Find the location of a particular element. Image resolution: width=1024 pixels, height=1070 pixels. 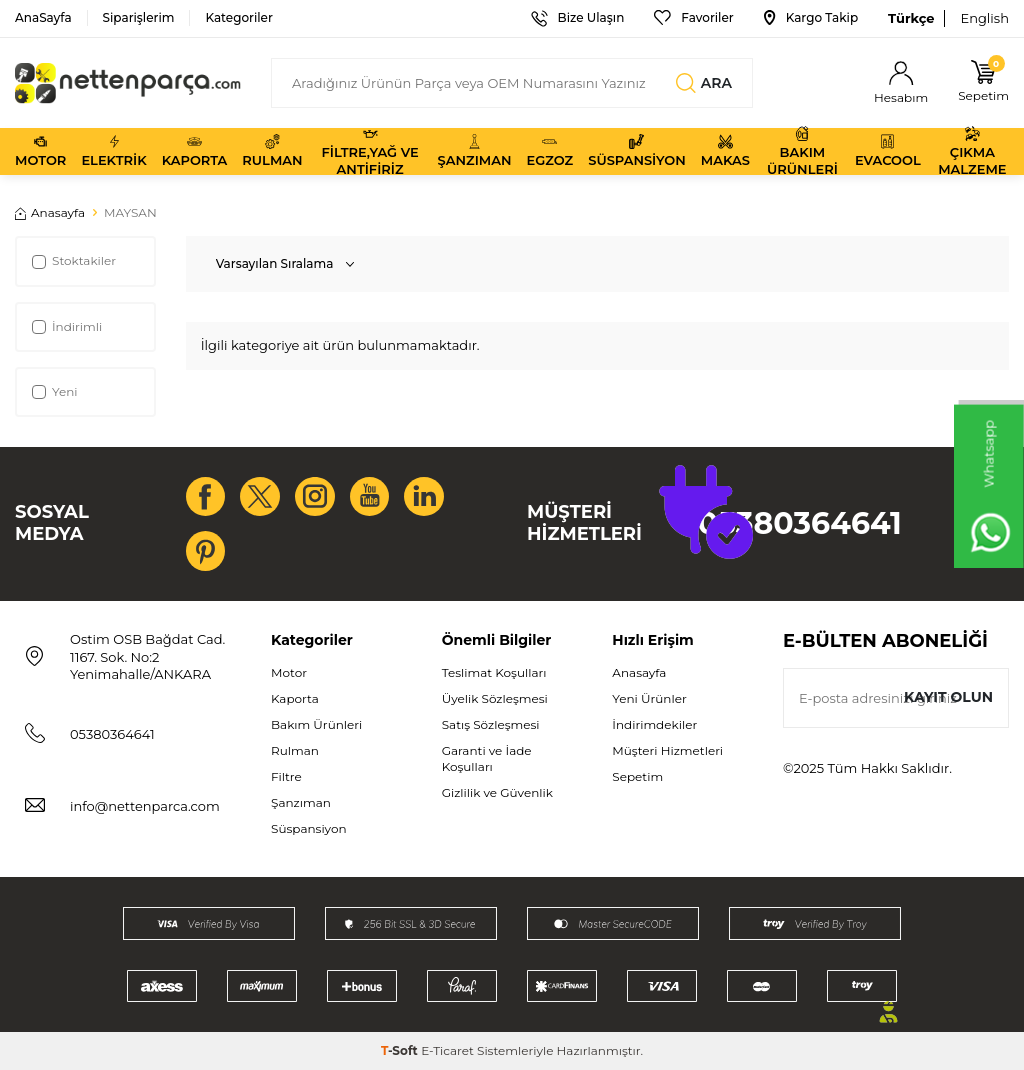

indicates successful connection or power status is located at coordinates (701, 512).